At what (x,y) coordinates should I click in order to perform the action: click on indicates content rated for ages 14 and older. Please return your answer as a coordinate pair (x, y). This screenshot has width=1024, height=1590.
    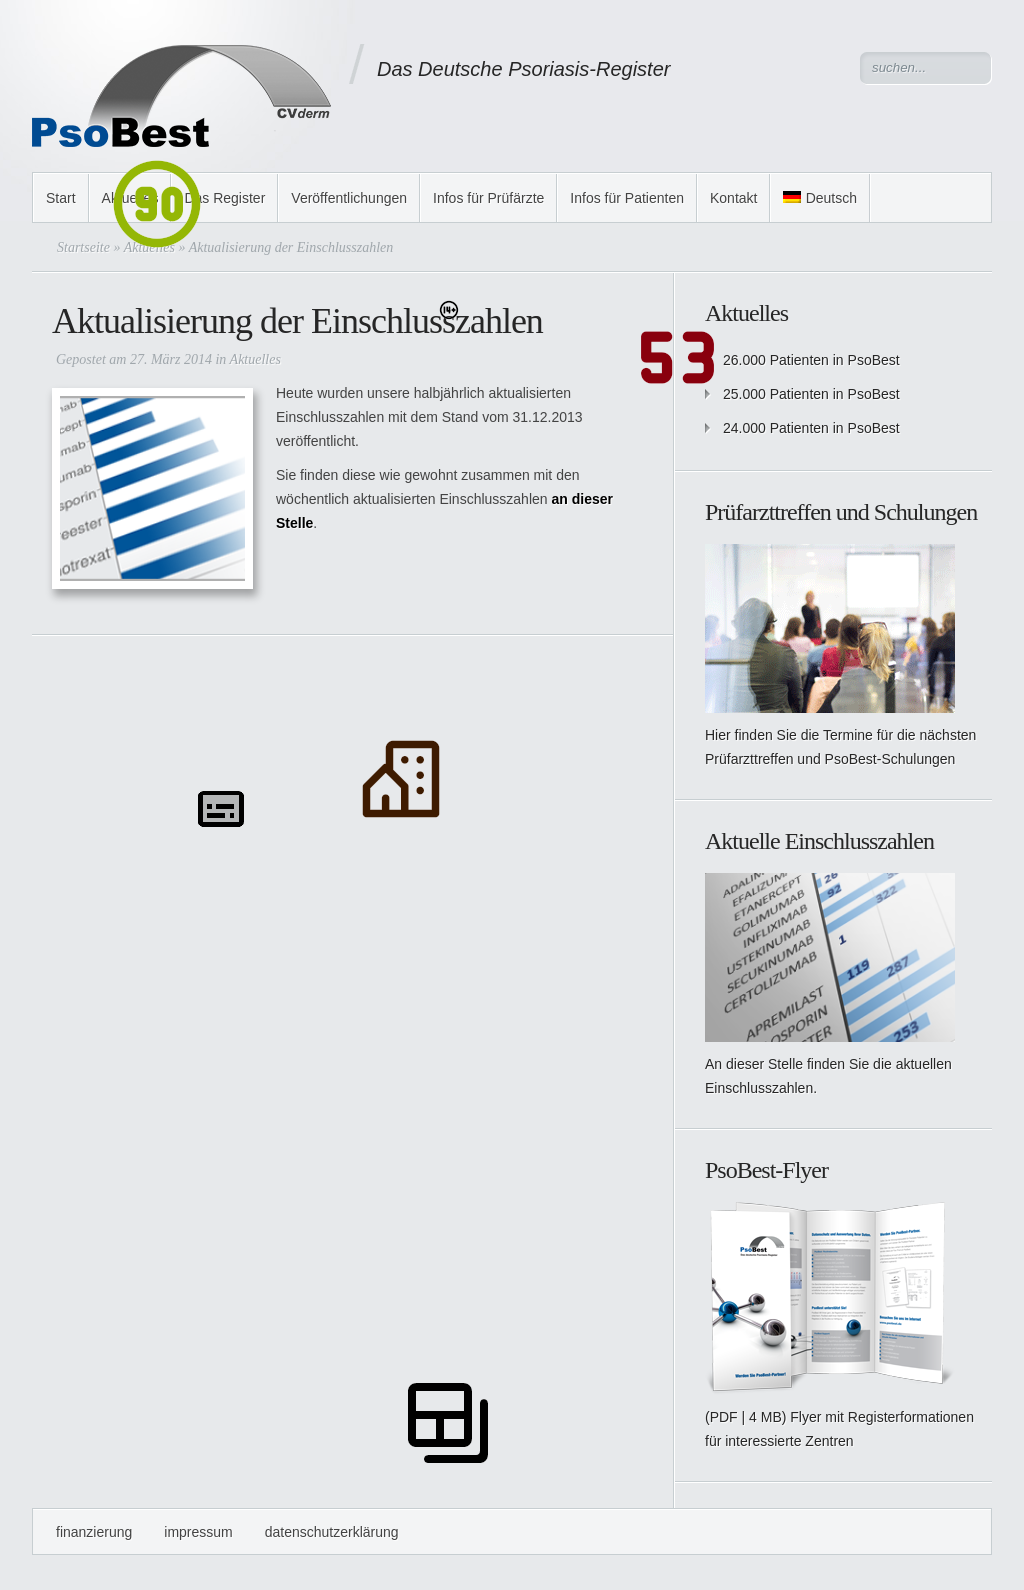
    Looking at the image, I should click on (449, 310).